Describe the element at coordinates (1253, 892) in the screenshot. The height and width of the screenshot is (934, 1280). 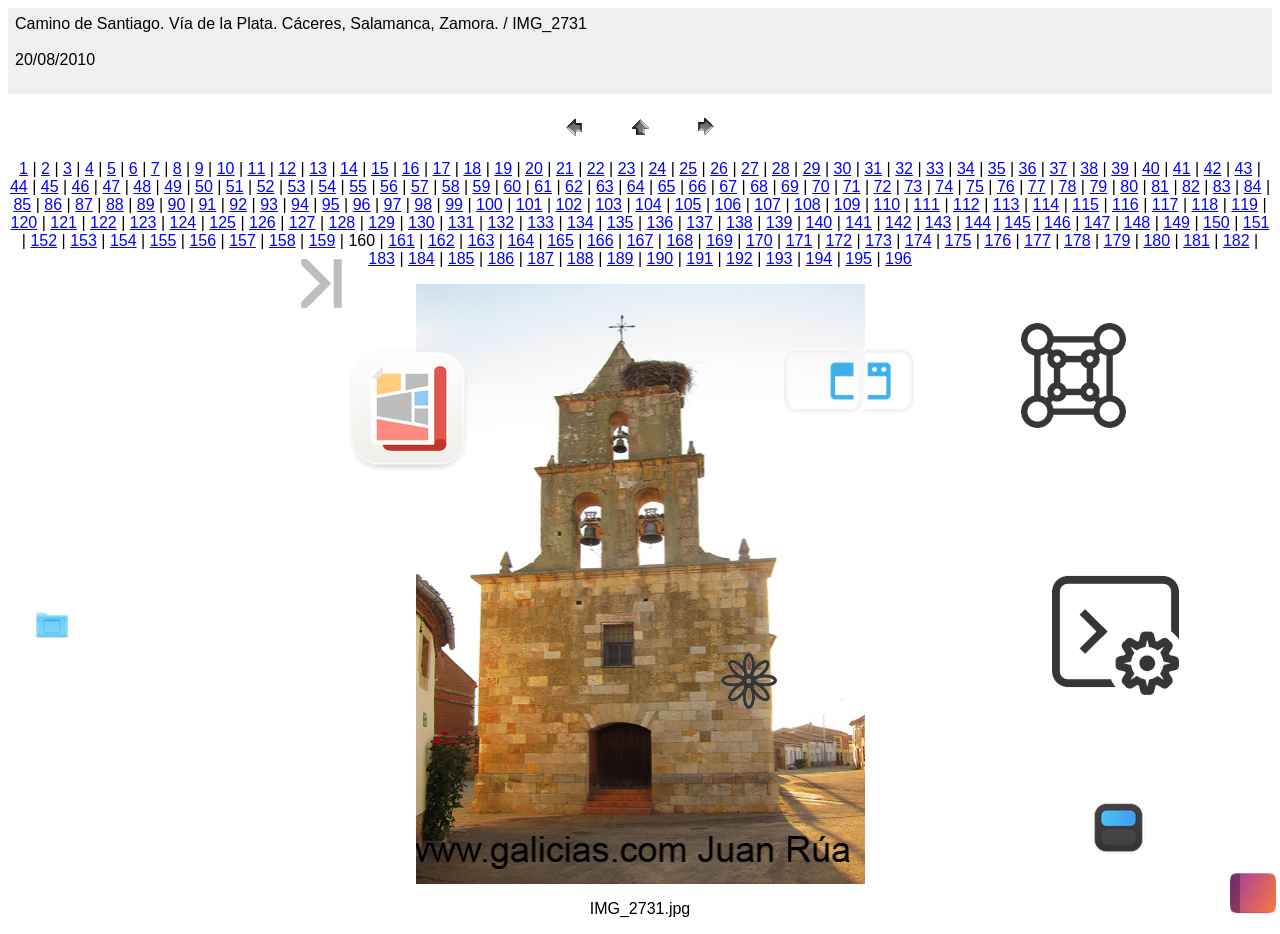
I see `access the desktop folder` at that location.